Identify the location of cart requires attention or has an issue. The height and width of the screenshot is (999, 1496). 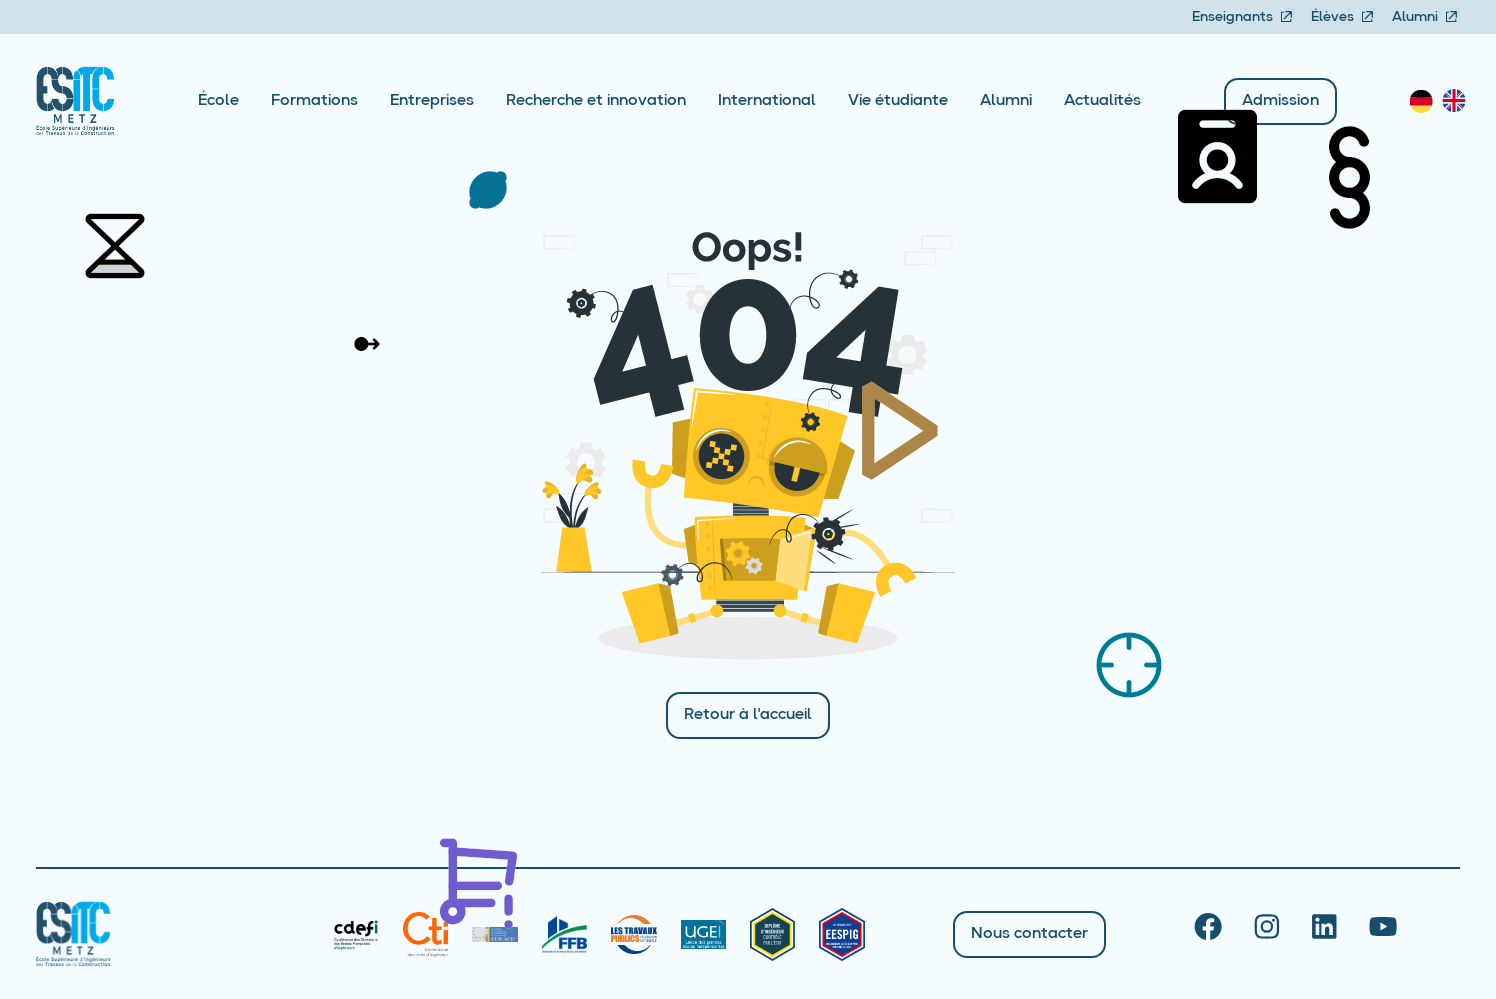
(478, 881).